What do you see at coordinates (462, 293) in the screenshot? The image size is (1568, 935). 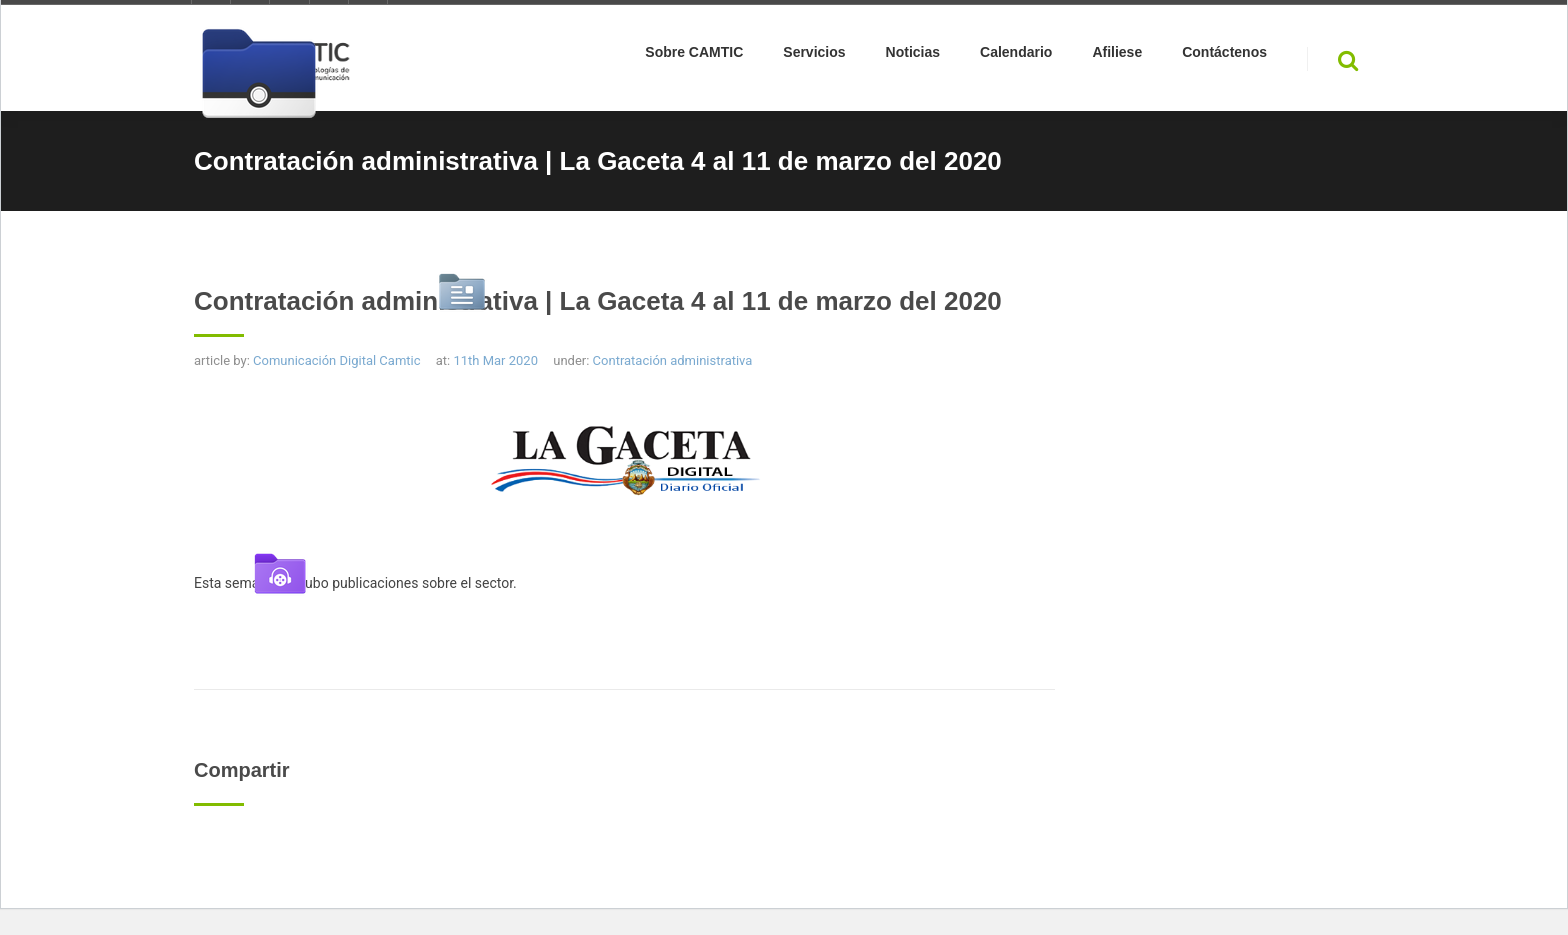 I see `open your documents folder` at bounding box center [462, 293].